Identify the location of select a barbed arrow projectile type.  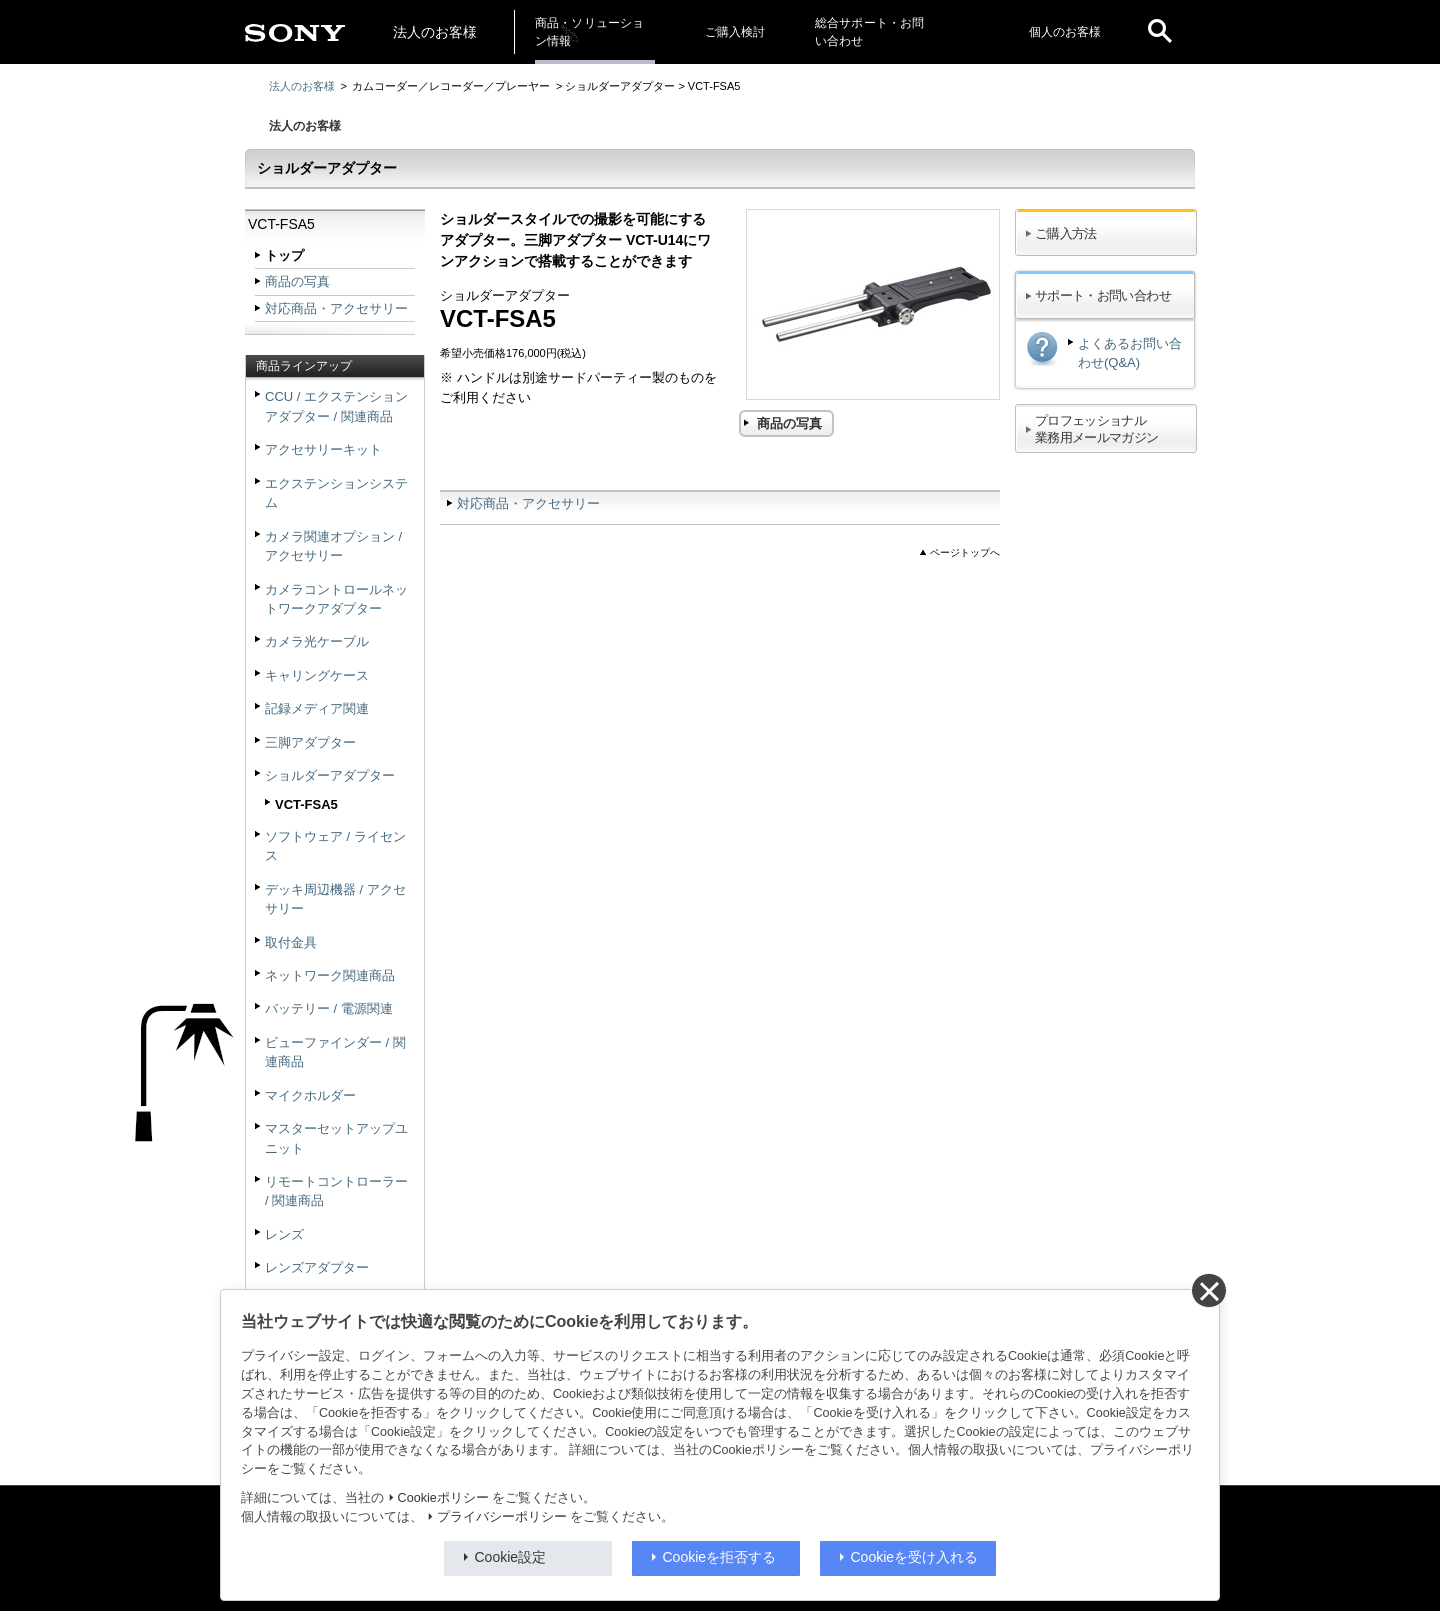
(569, 33).